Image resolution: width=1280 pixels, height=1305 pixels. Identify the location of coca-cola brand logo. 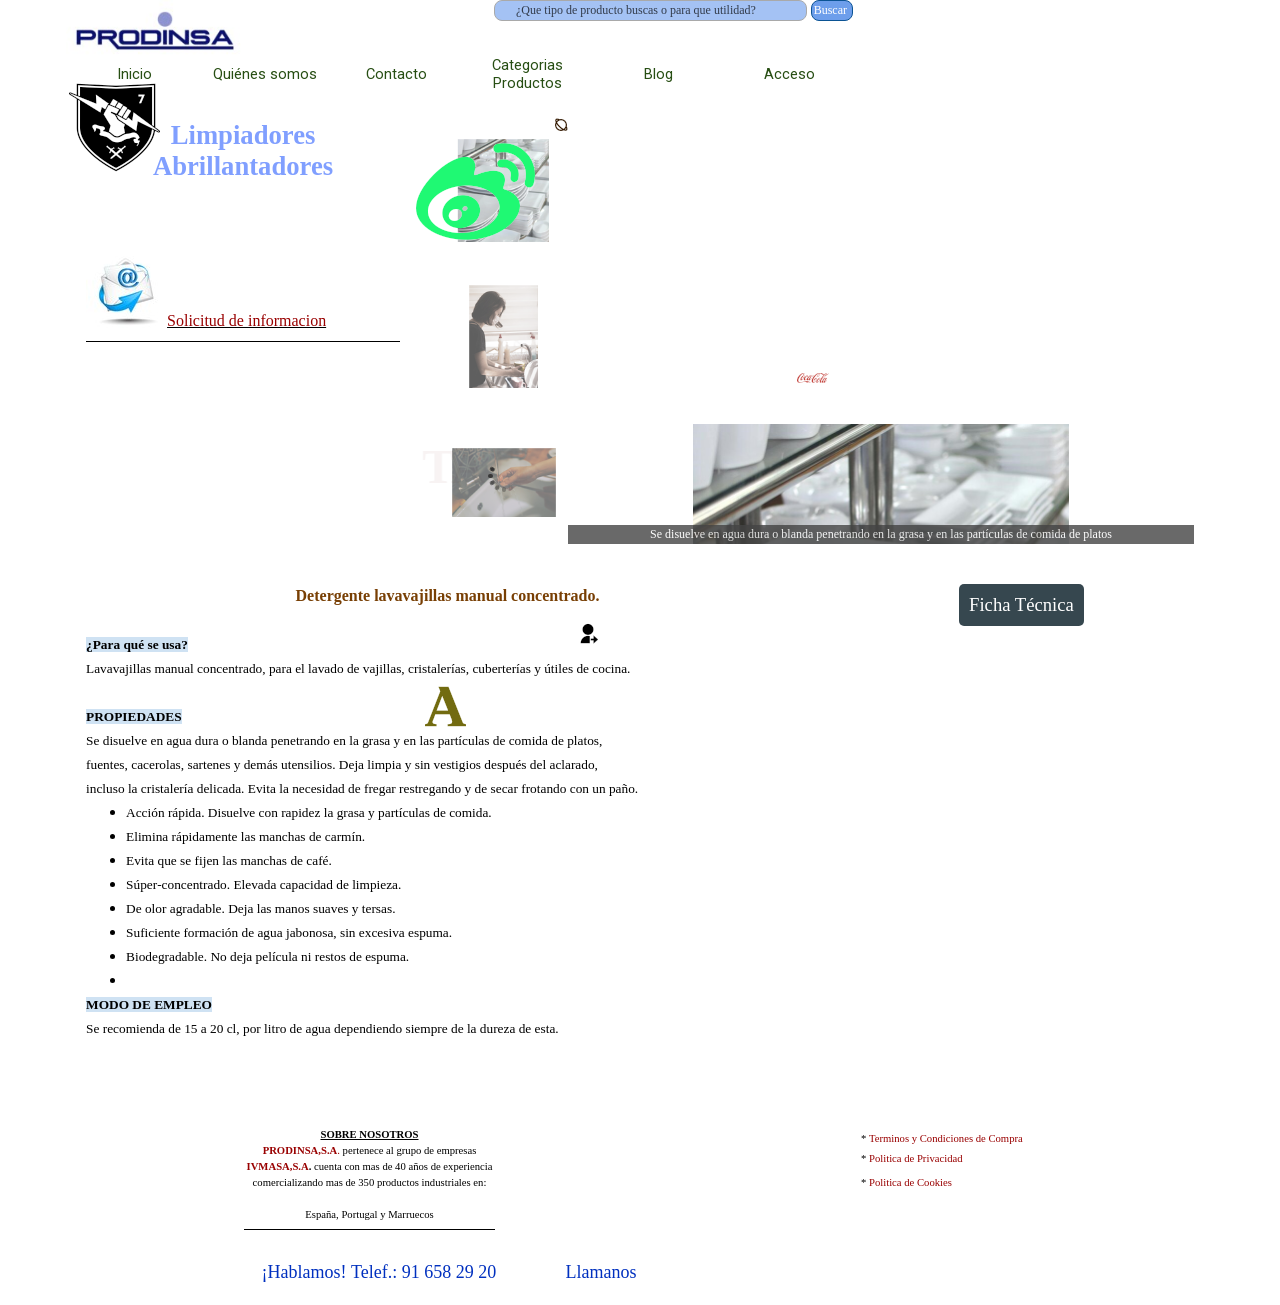
(813, 378).